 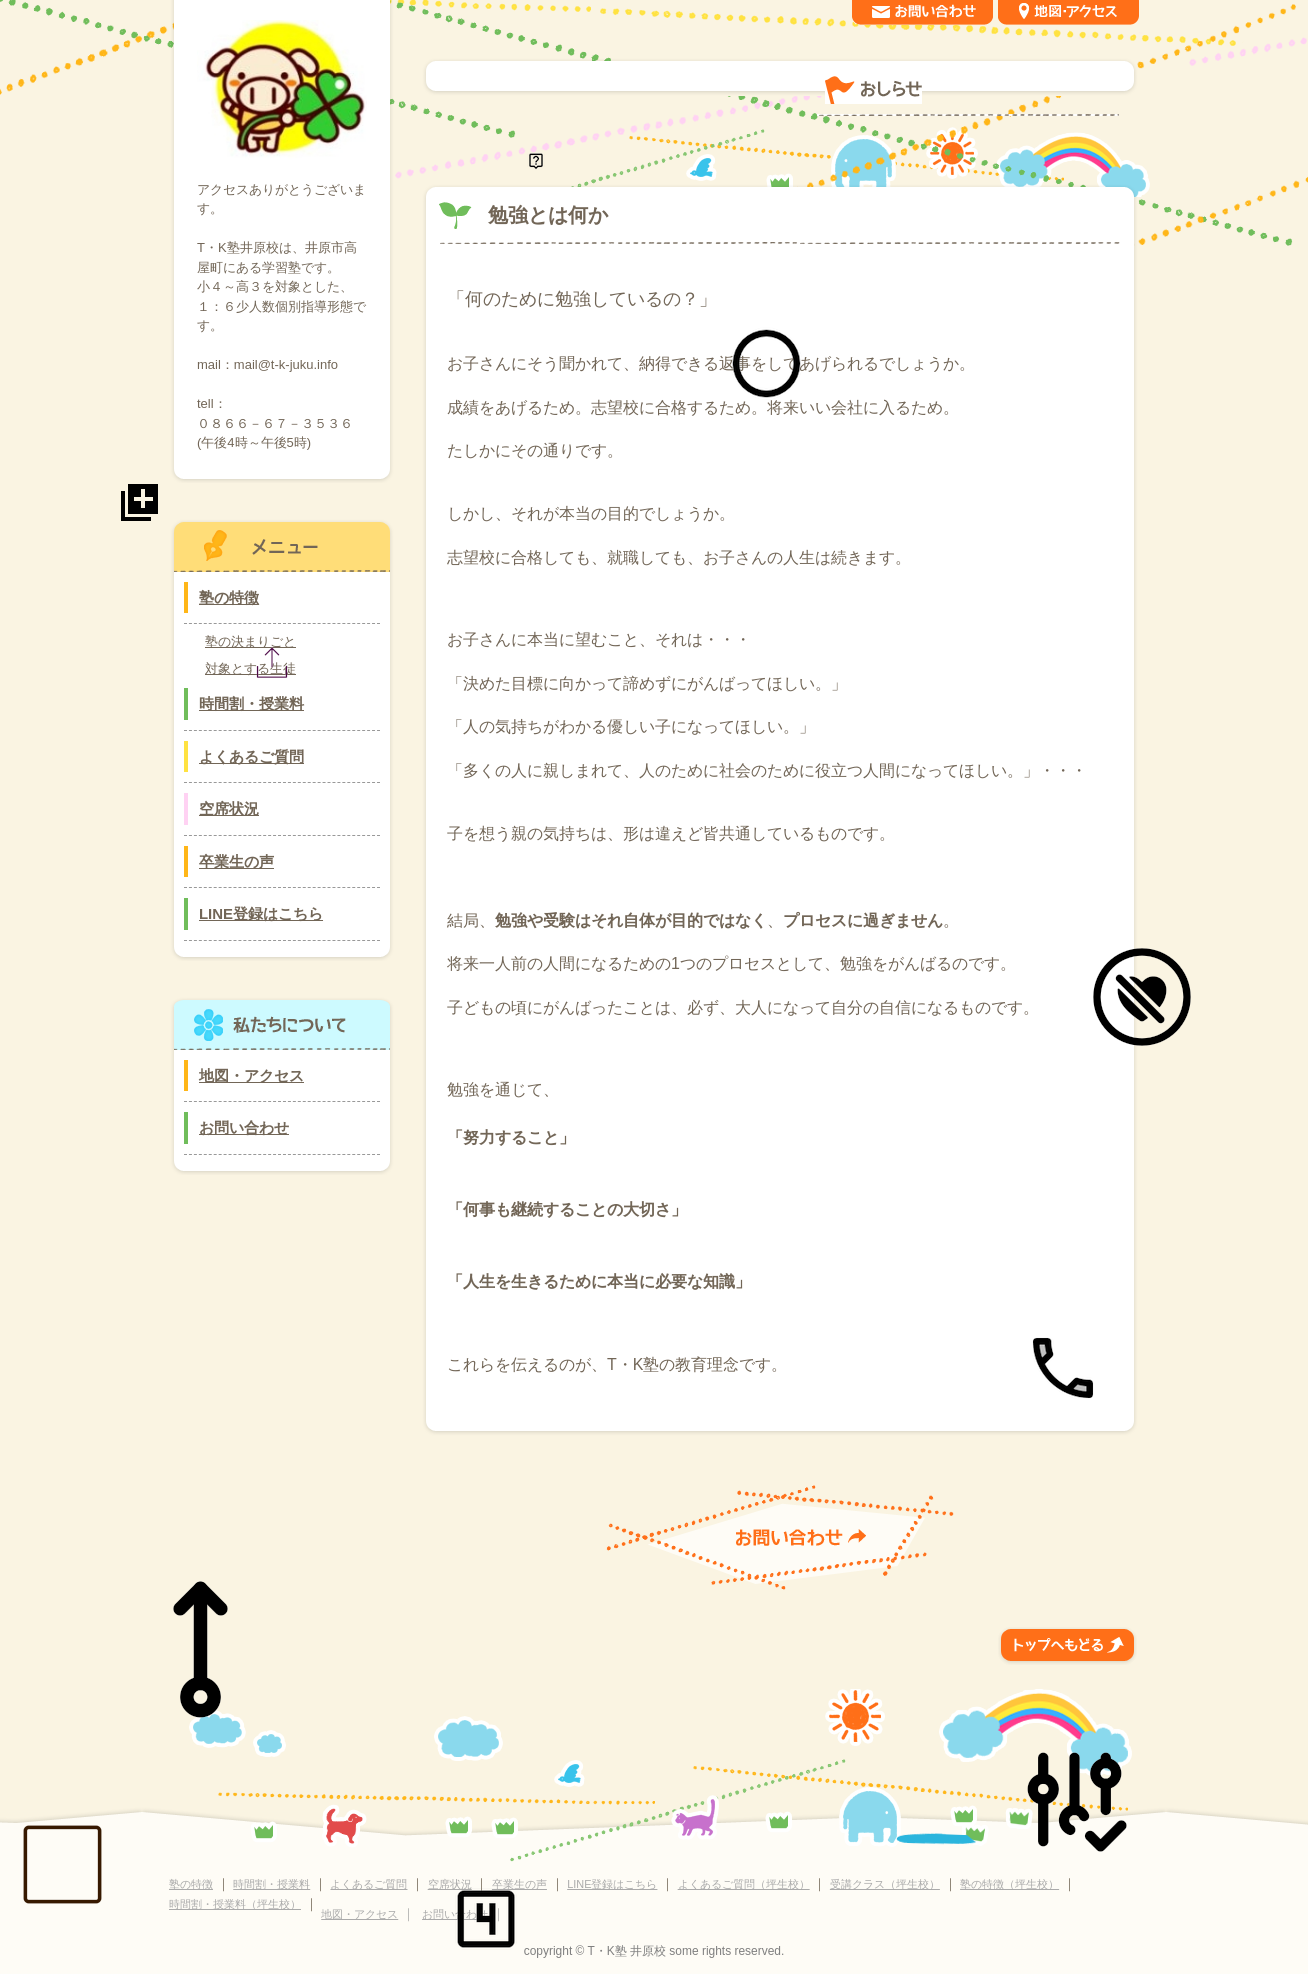 I want to click on settings saved successfully, so click(x=1074, y=1799).